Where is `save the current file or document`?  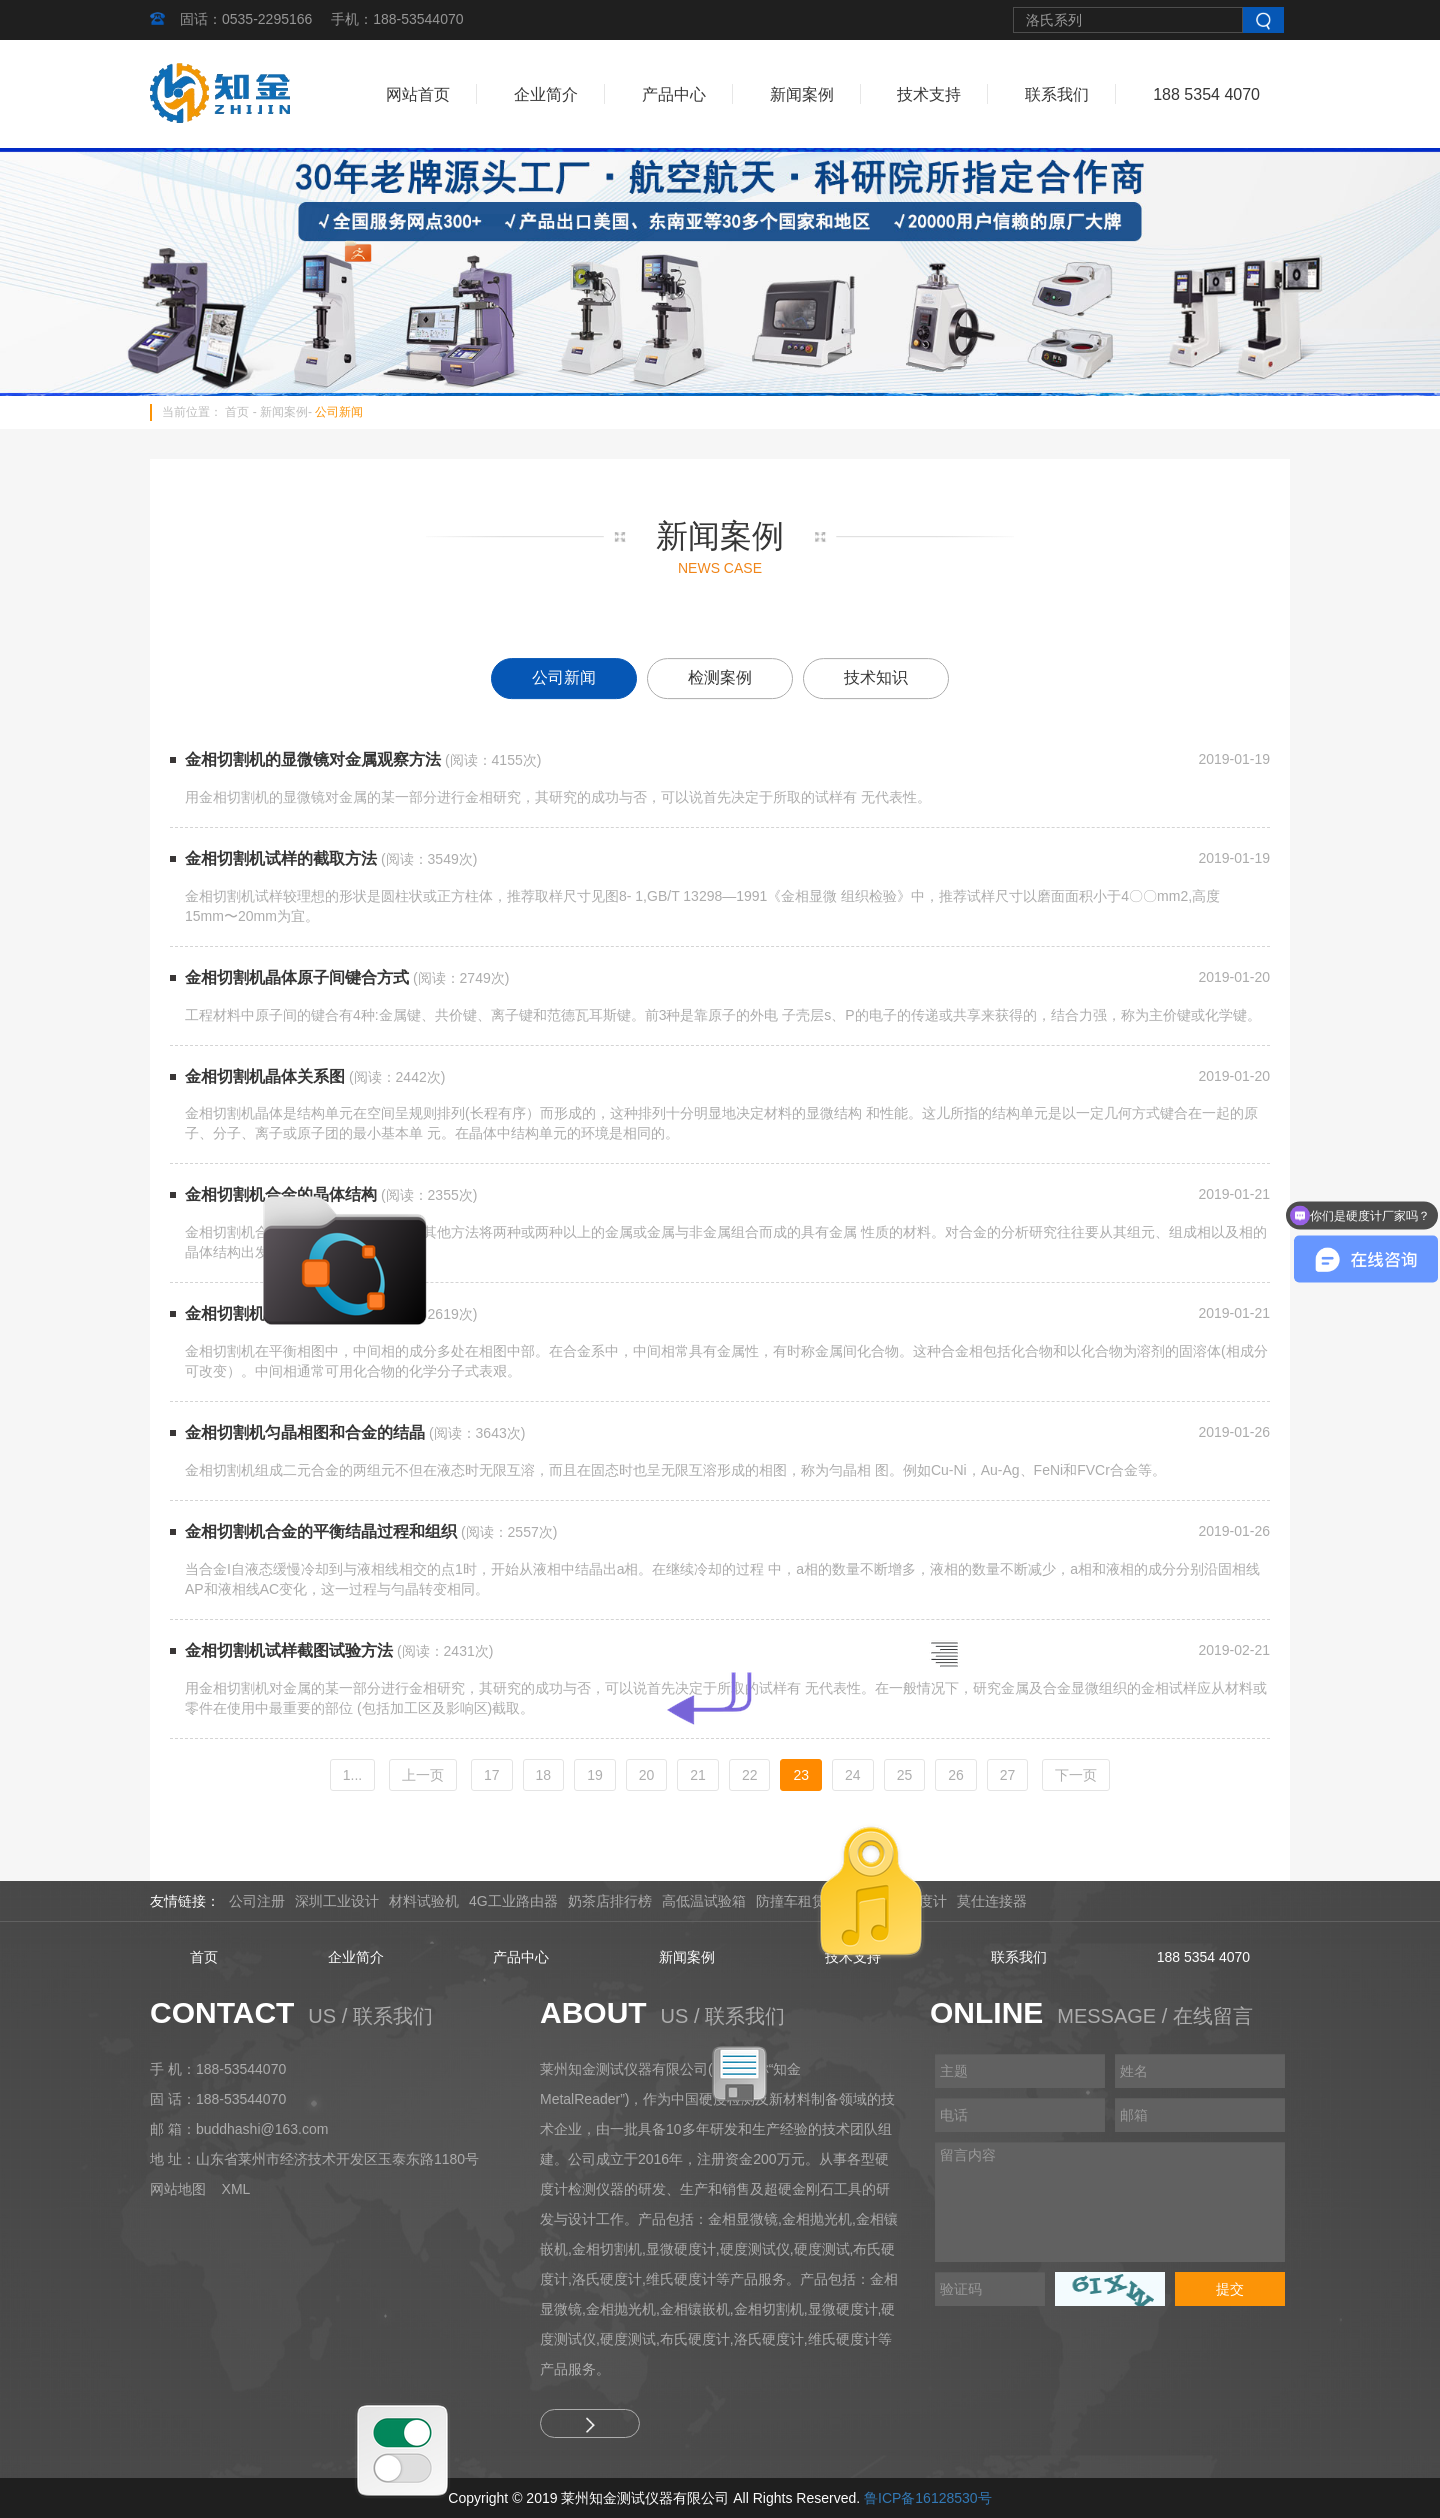
save the current file or document is located at coordinates (739, 2073).